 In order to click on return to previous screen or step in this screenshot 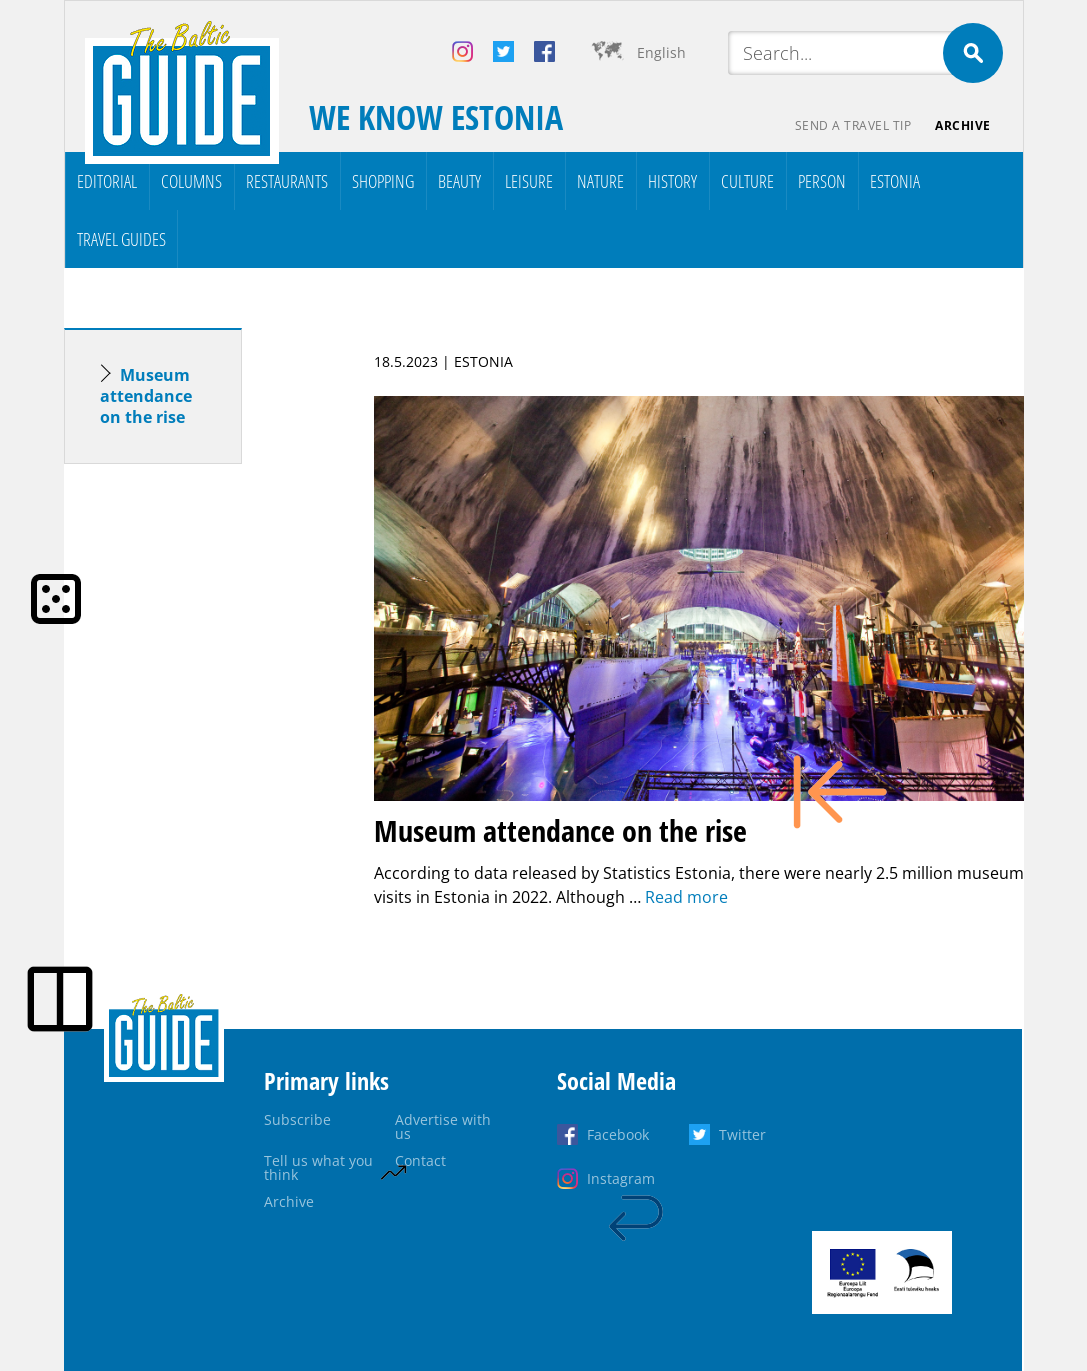, I will do `click(636, 1216)`.